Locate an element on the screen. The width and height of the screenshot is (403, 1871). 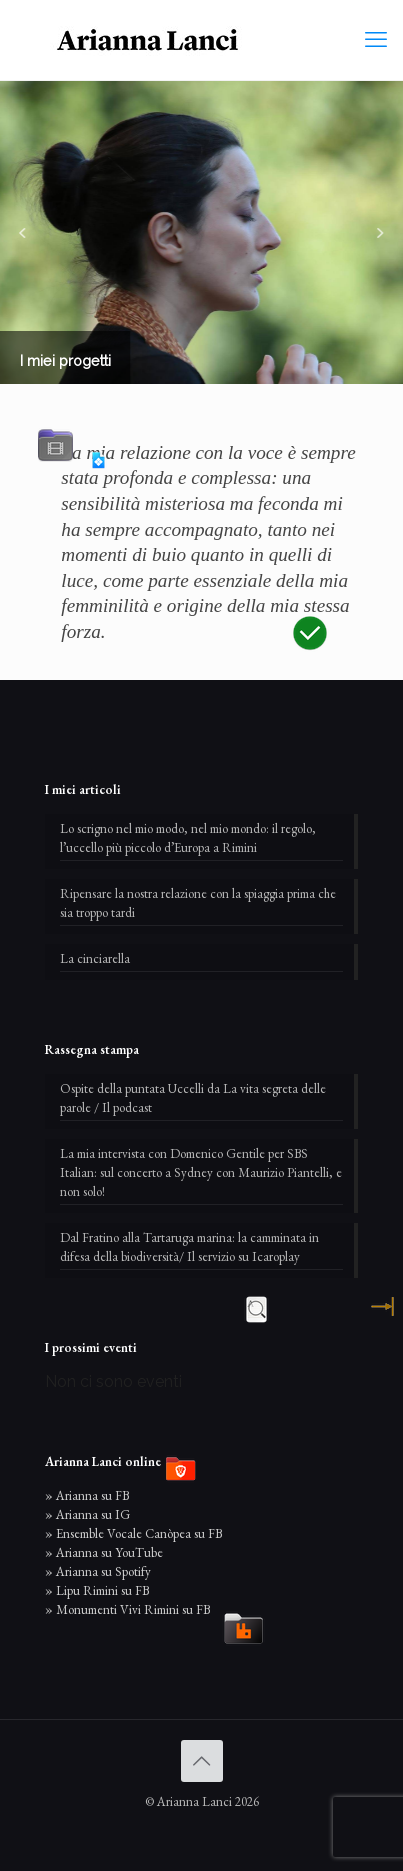
open your videos folder is located at coordinates (55, 444).